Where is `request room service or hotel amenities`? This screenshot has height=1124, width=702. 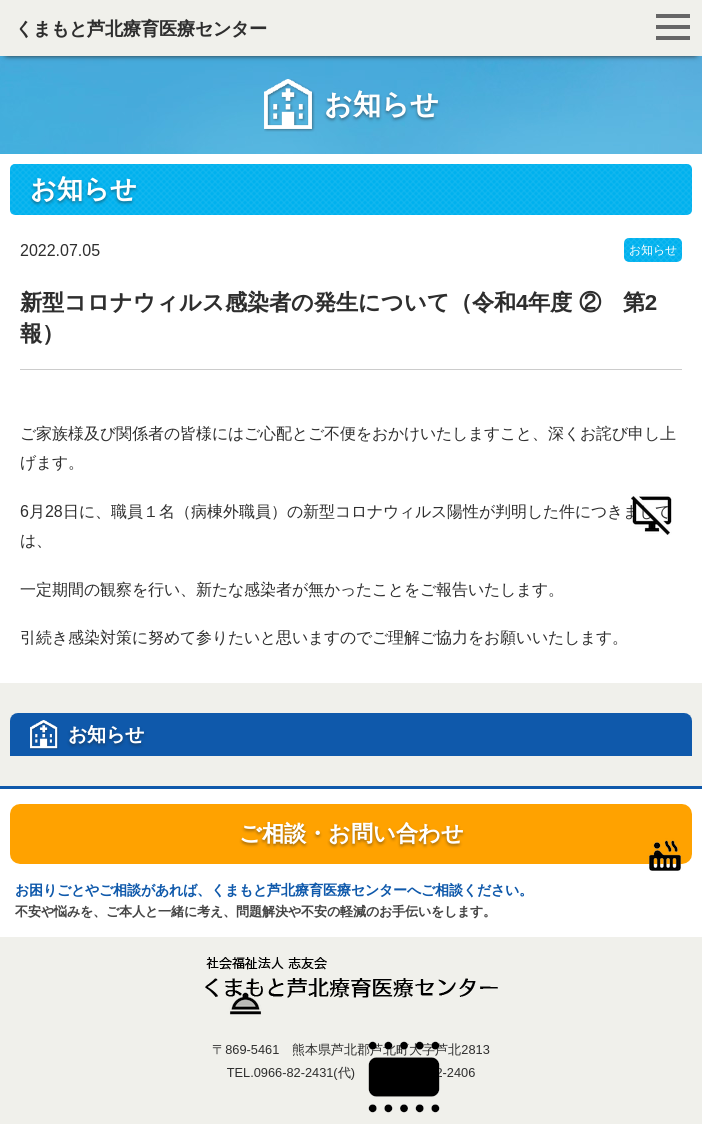 request room service or hotel amenities is located at coordinates (245, 1003).